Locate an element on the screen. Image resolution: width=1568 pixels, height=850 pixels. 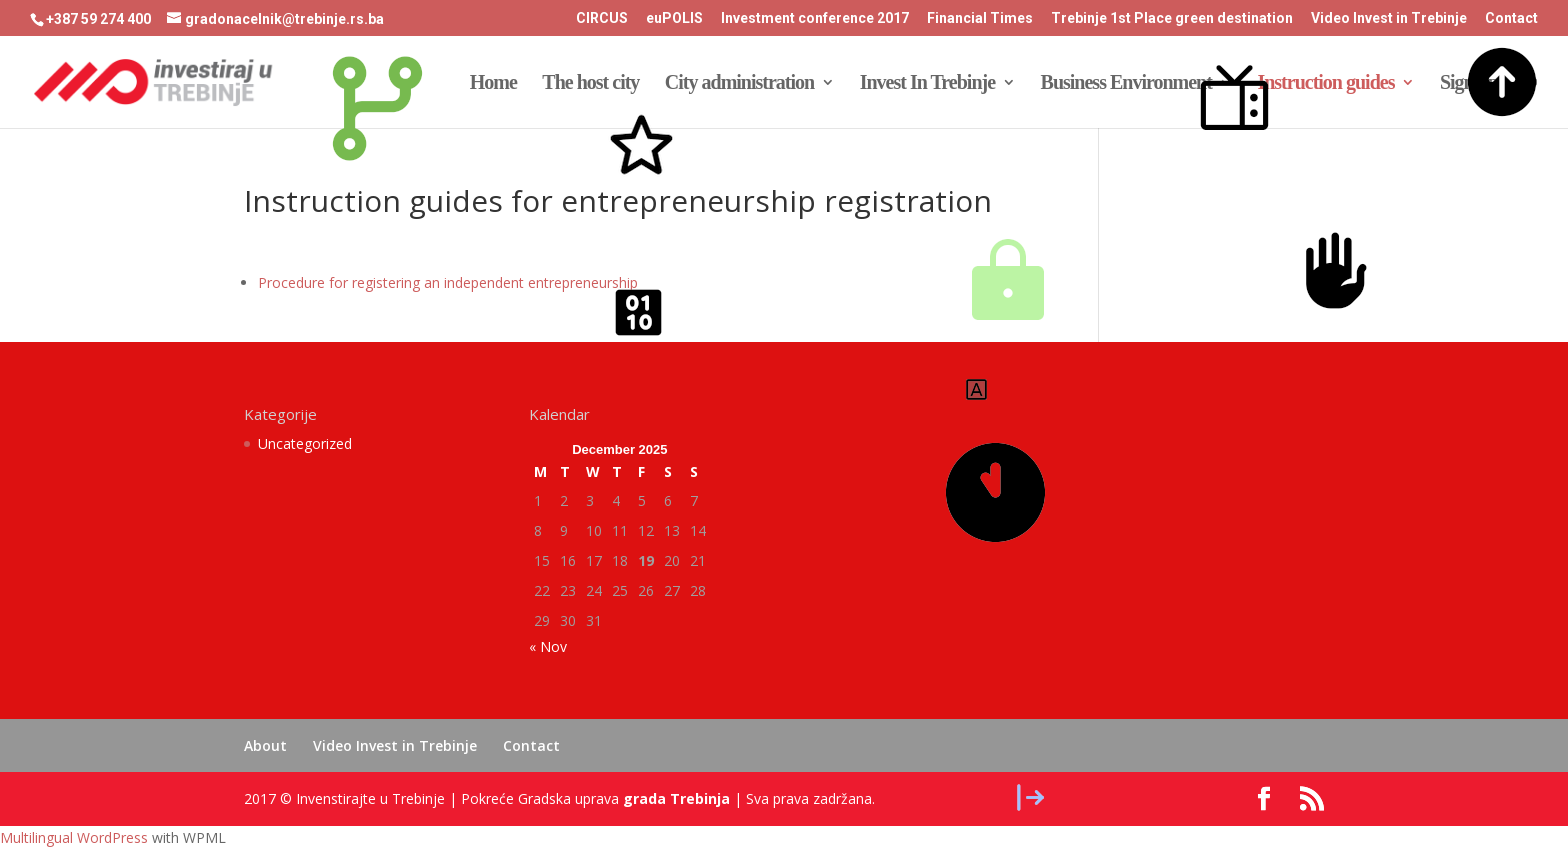
download or install a new font is located at coordinates (976, 389).